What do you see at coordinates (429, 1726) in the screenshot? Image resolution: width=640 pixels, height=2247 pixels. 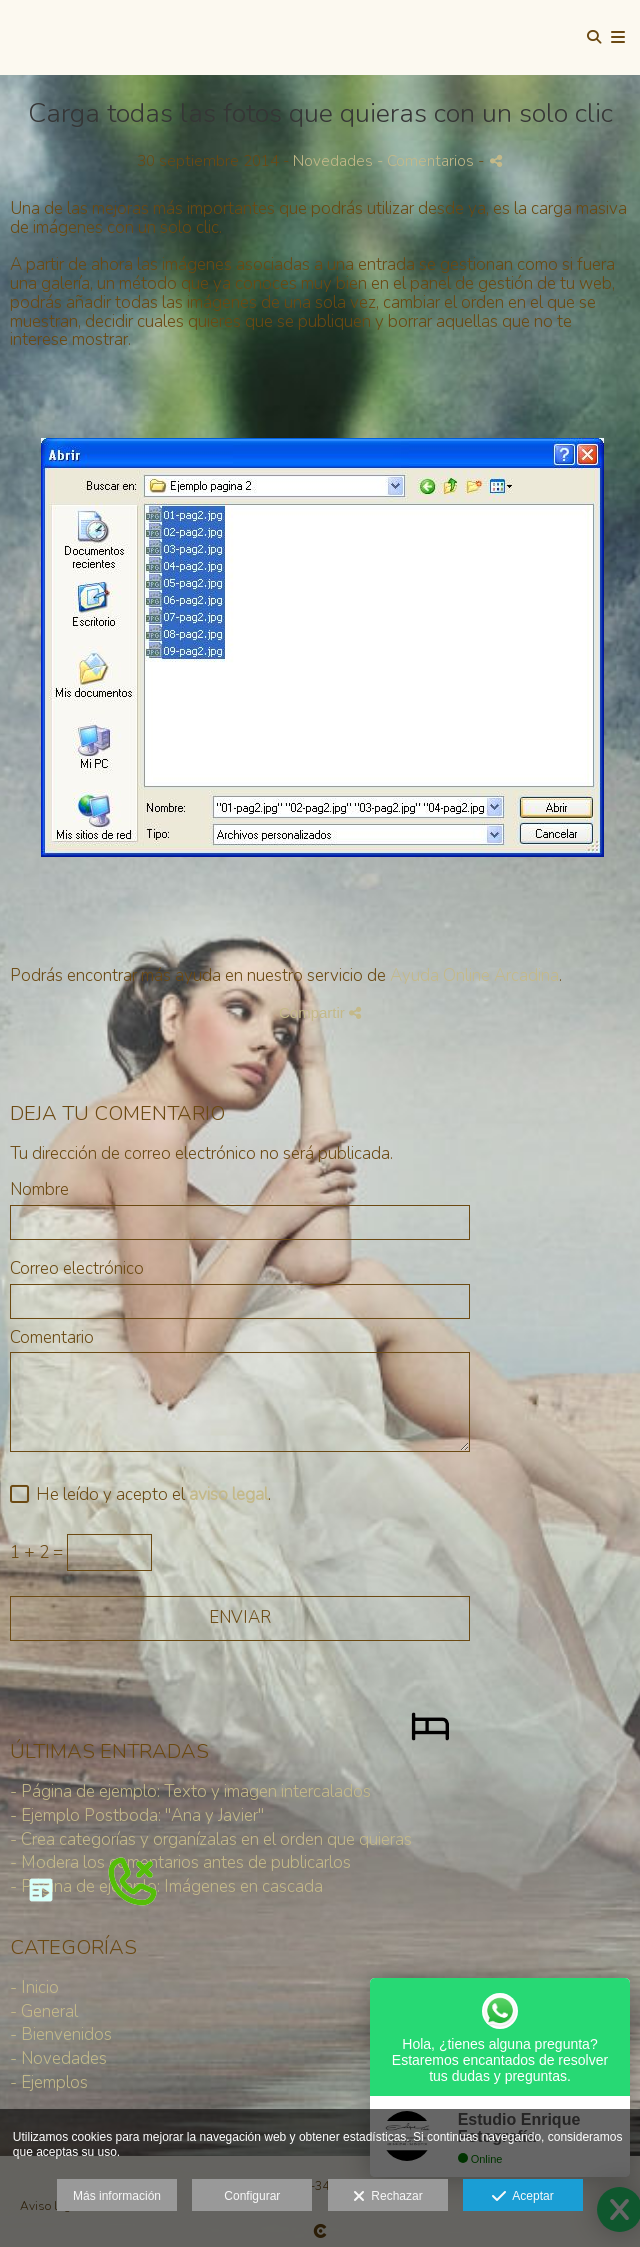 I see `view sleeping or accommodation options` at bounding box center [429, 1726].